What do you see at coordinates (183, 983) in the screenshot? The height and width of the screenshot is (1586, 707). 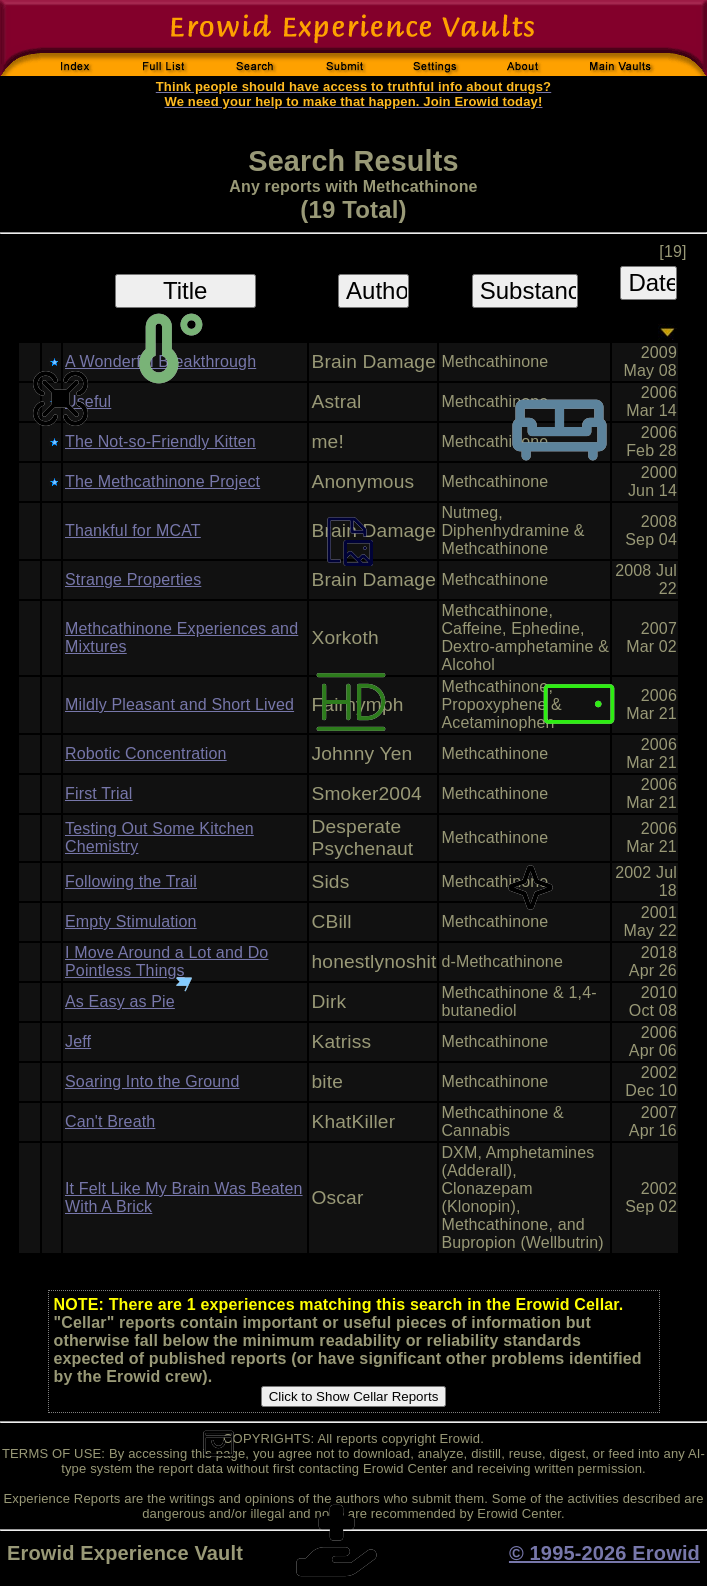 I see `flag or mark an item for follow-up` at bounding box center [183, 983].